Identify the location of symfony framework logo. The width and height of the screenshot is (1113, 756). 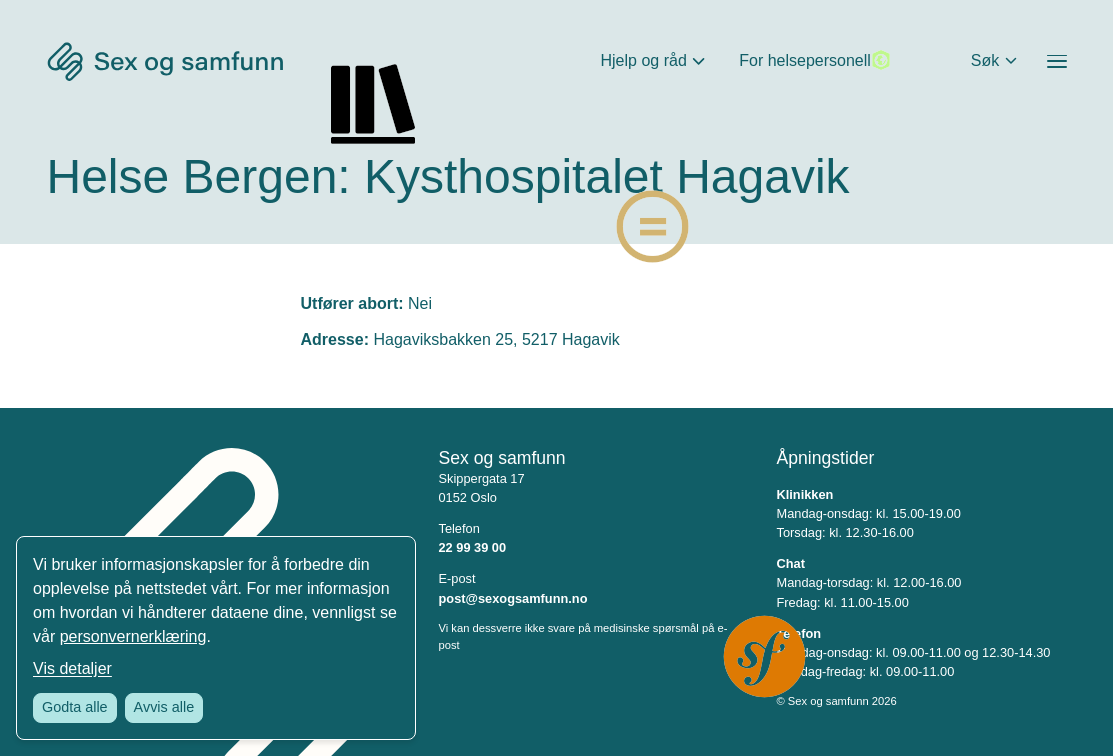
(764, 656).